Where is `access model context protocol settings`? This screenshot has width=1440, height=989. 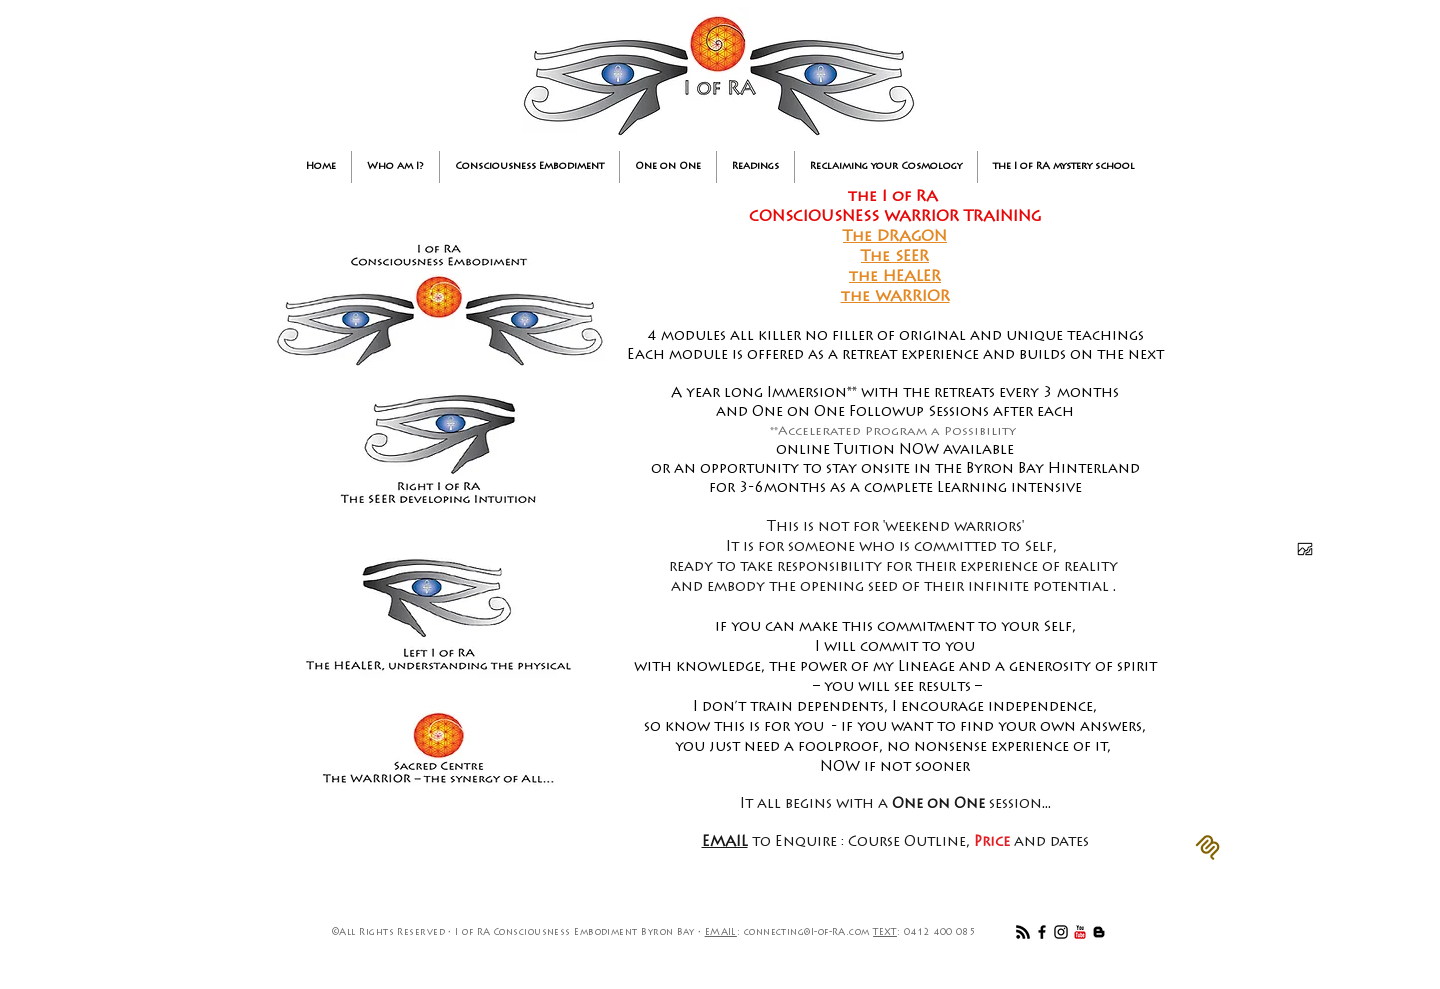
access model context protocol settings is located at coordinates (1207, 847).